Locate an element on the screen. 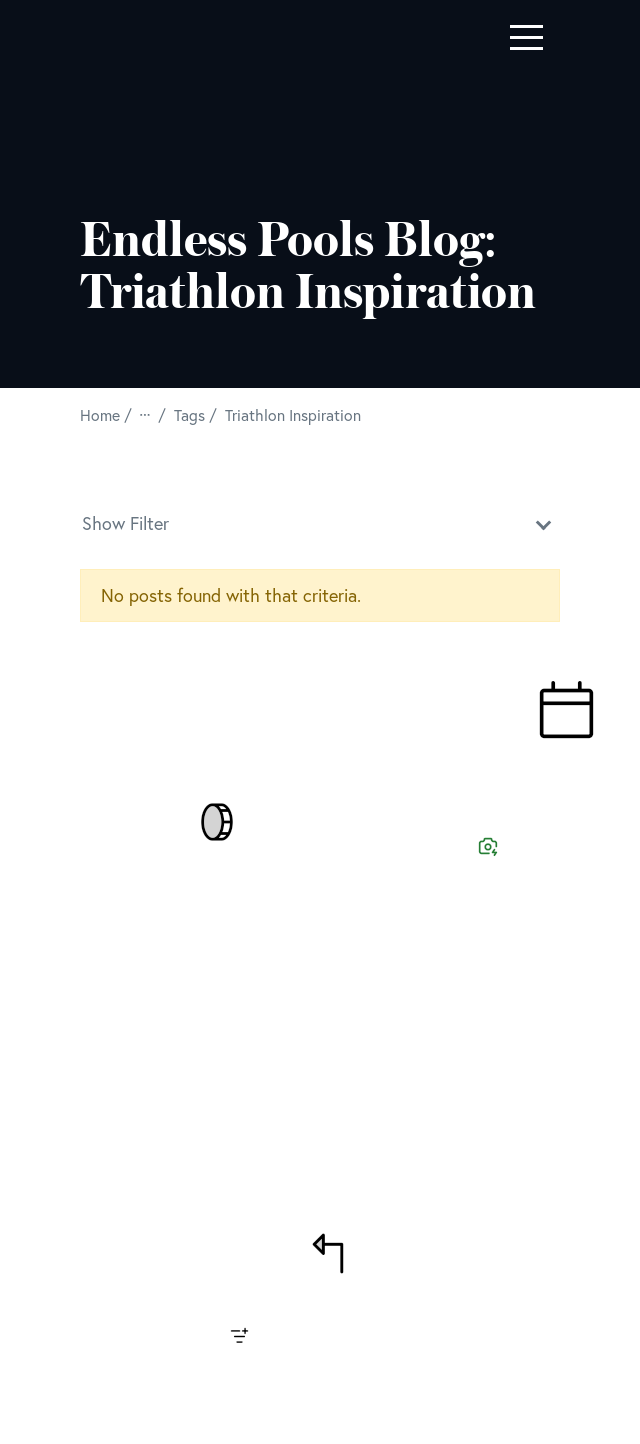 The width and height of the screenshot is (640, 1444). view account balance or credits is located at coordinates (217, 822).